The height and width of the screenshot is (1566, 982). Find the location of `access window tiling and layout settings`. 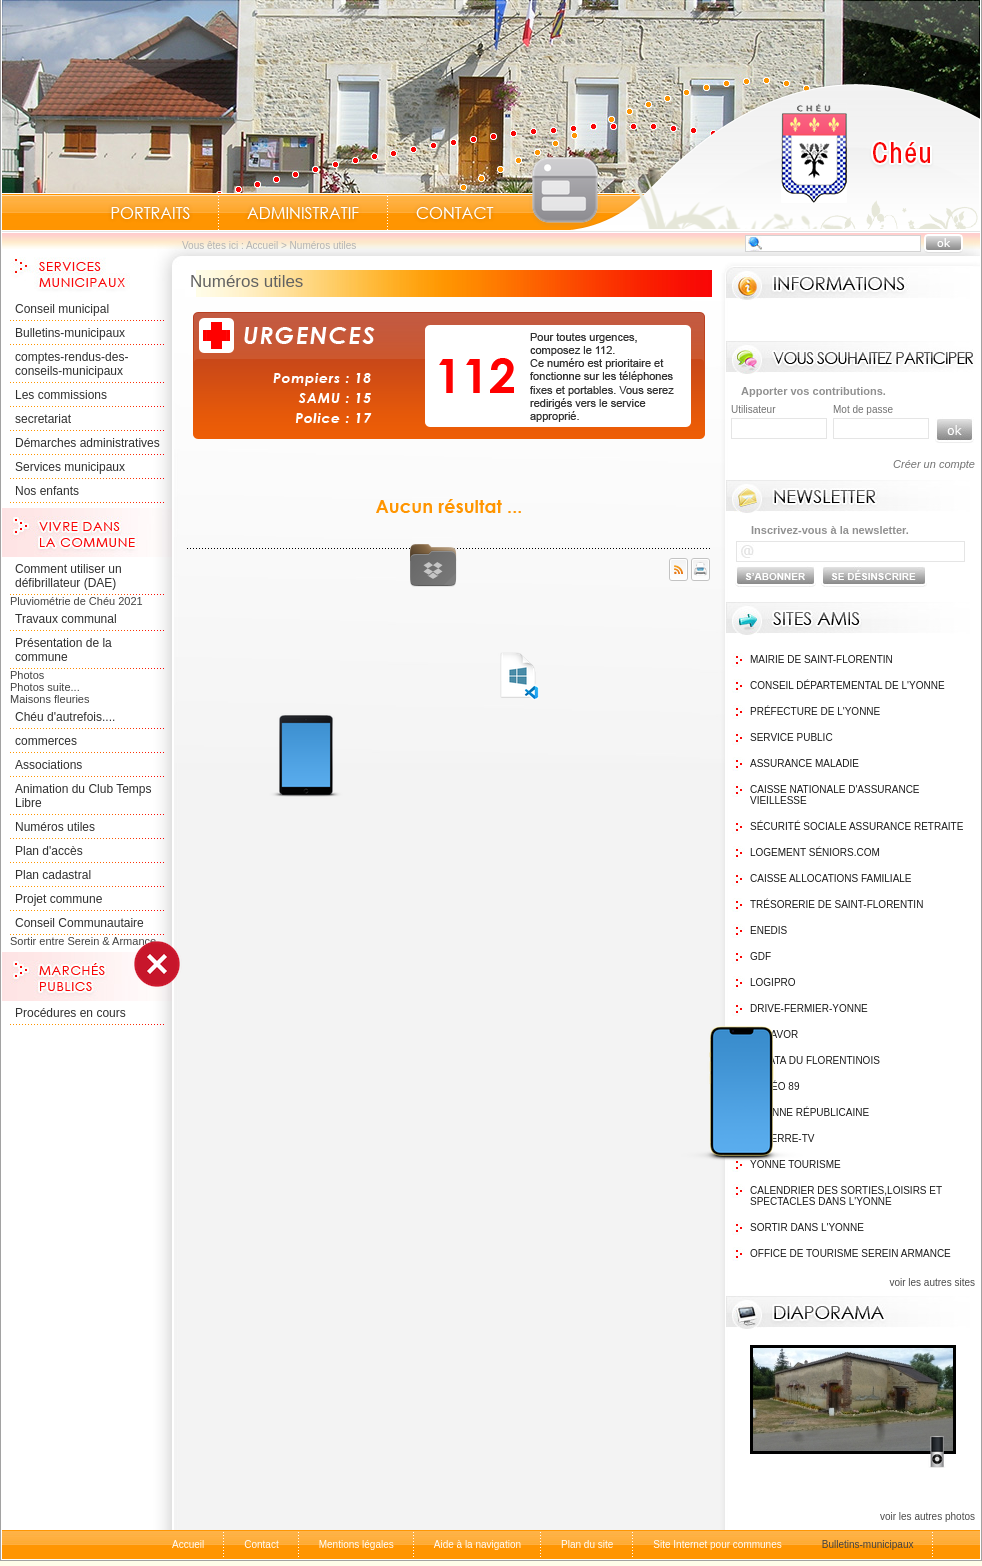

access window tiling and layout settings is located at coordinates (565, 191).